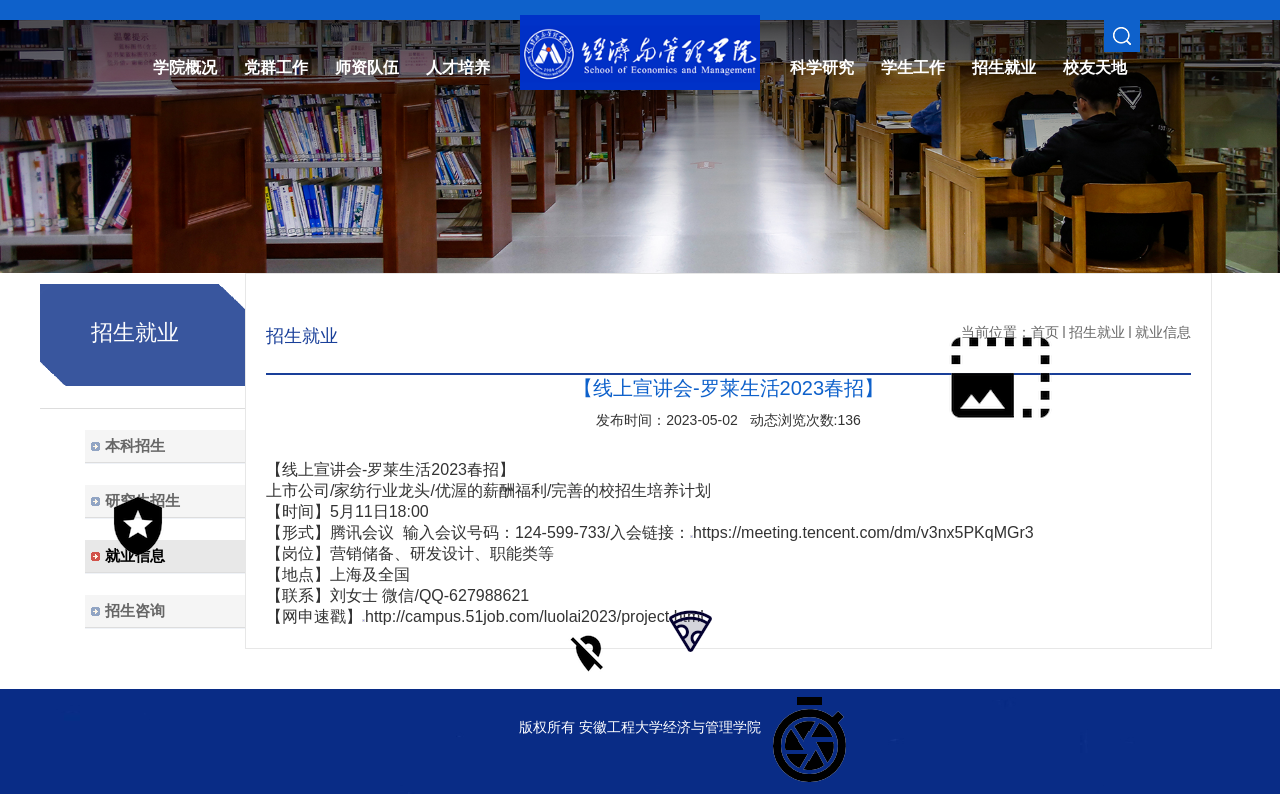 The height and width of the screenshot is (794, 1280). I want to click on resize image to large format, so click(1000, 377).